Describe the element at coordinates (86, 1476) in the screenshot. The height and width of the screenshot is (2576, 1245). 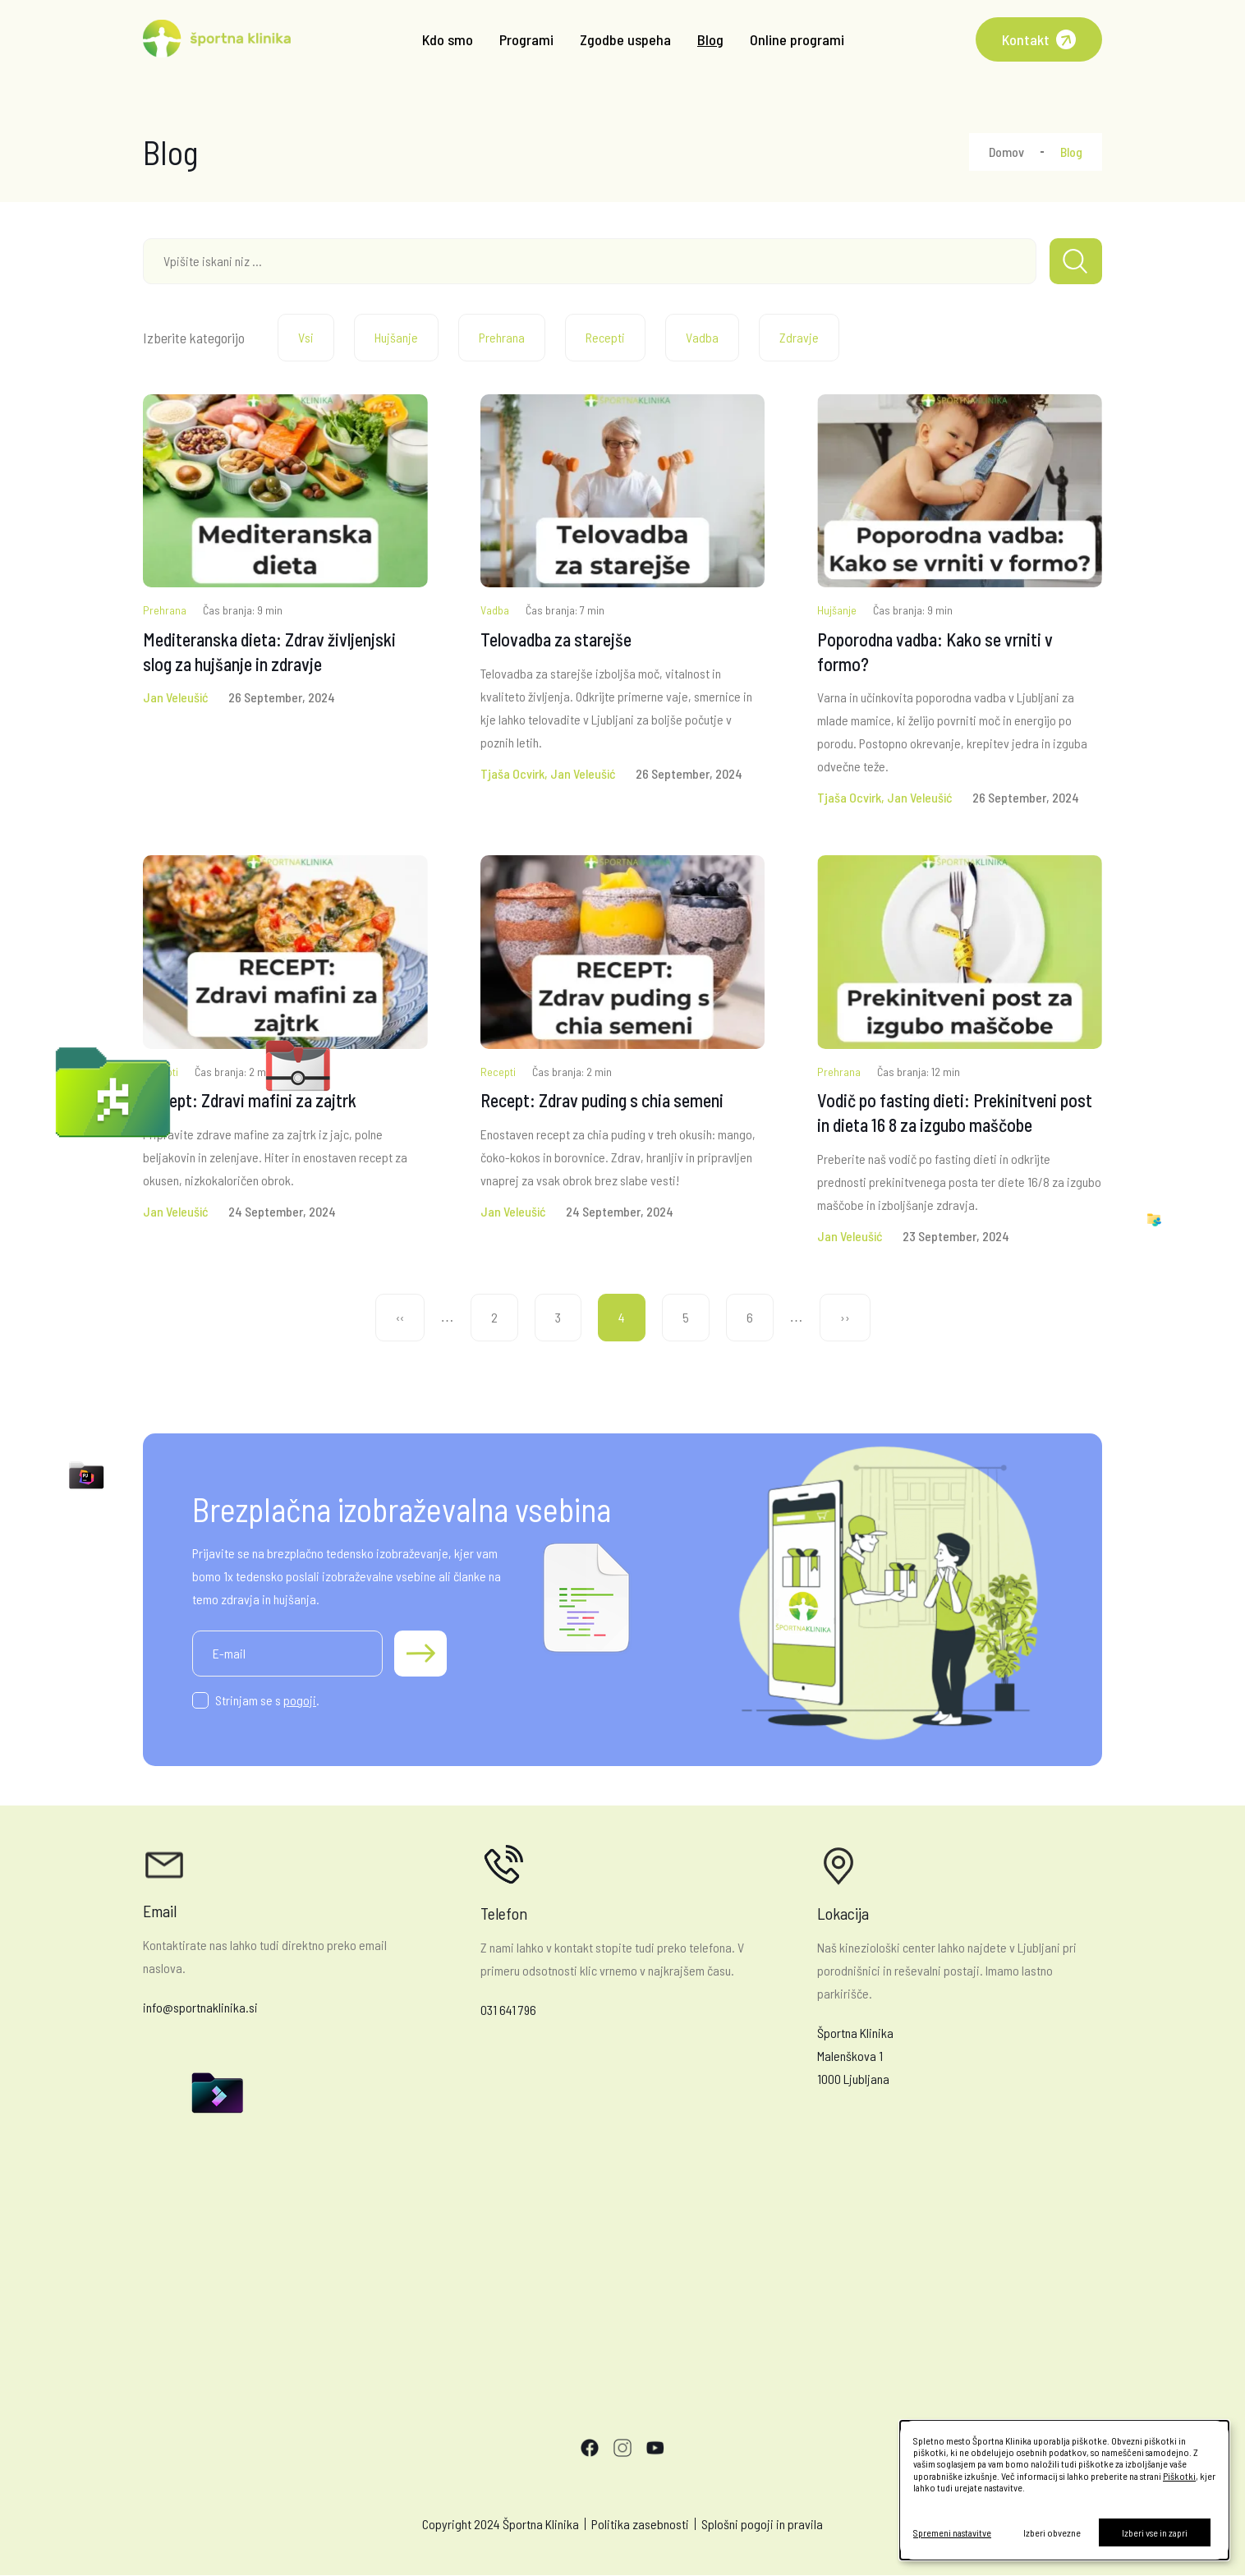
I see `open jetbrains projector project folder` at that location.